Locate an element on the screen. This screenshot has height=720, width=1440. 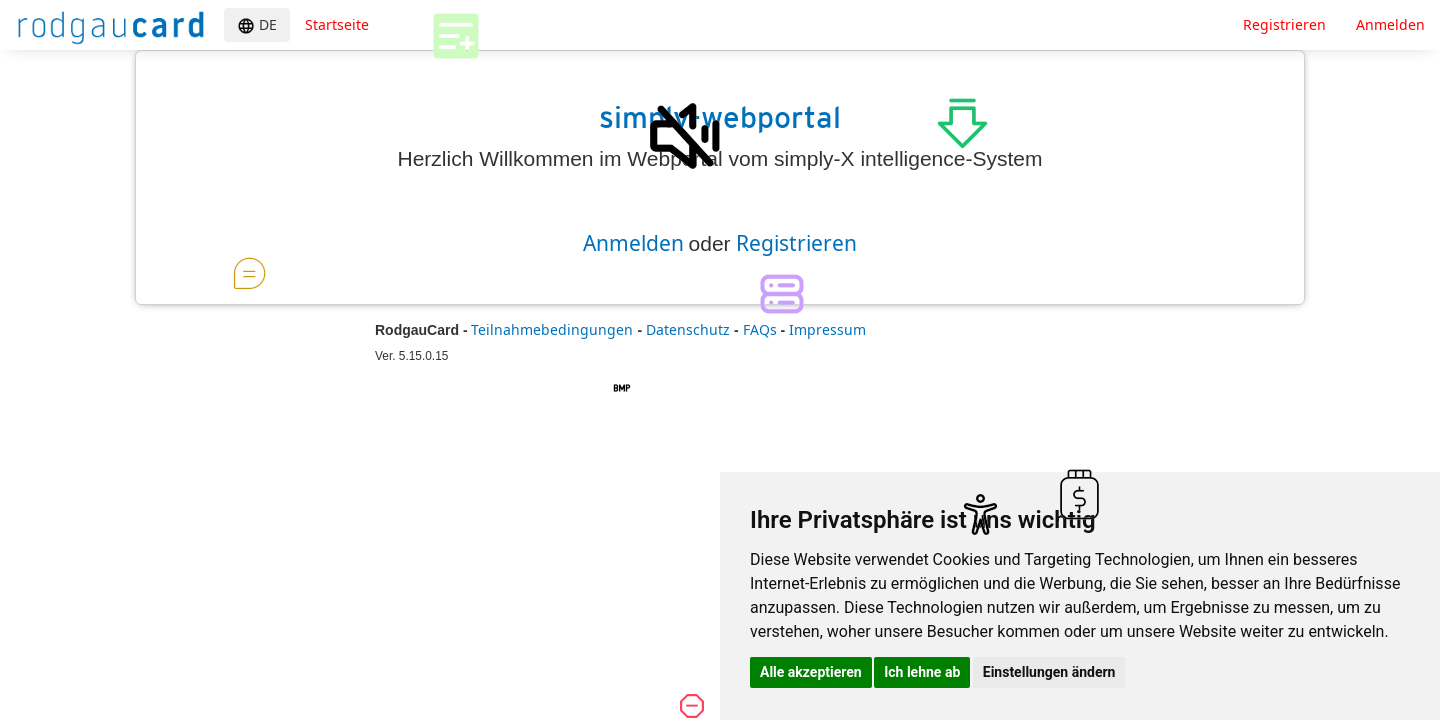
view server status is located at coordinates (782, 294).